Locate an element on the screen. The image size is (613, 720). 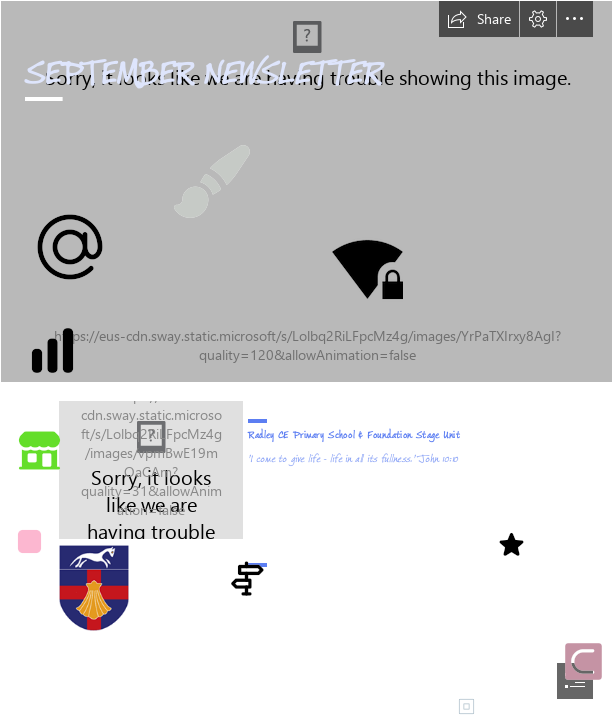
add to favorites is located at coordinates (511, 544).